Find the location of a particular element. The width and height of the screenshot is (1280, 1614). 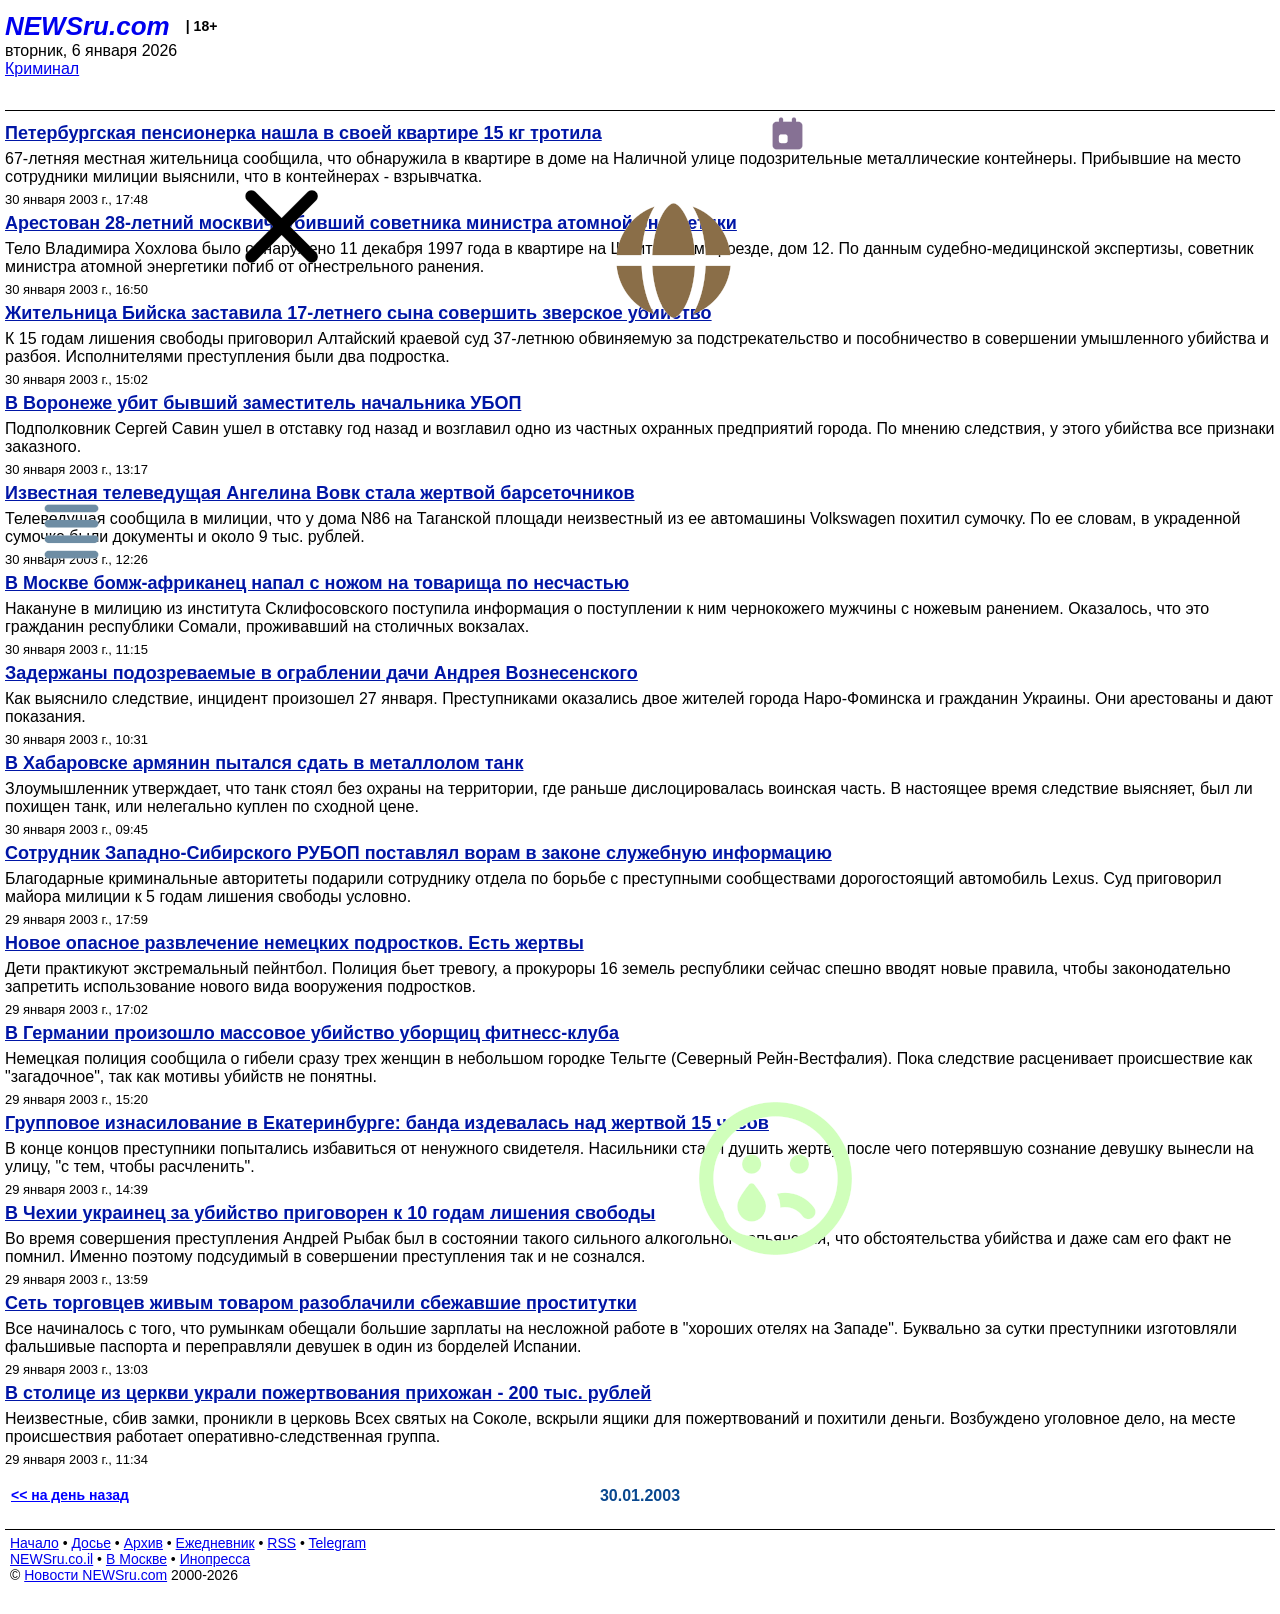

view today's date or daily agenda is located at coordinates (787, 134).